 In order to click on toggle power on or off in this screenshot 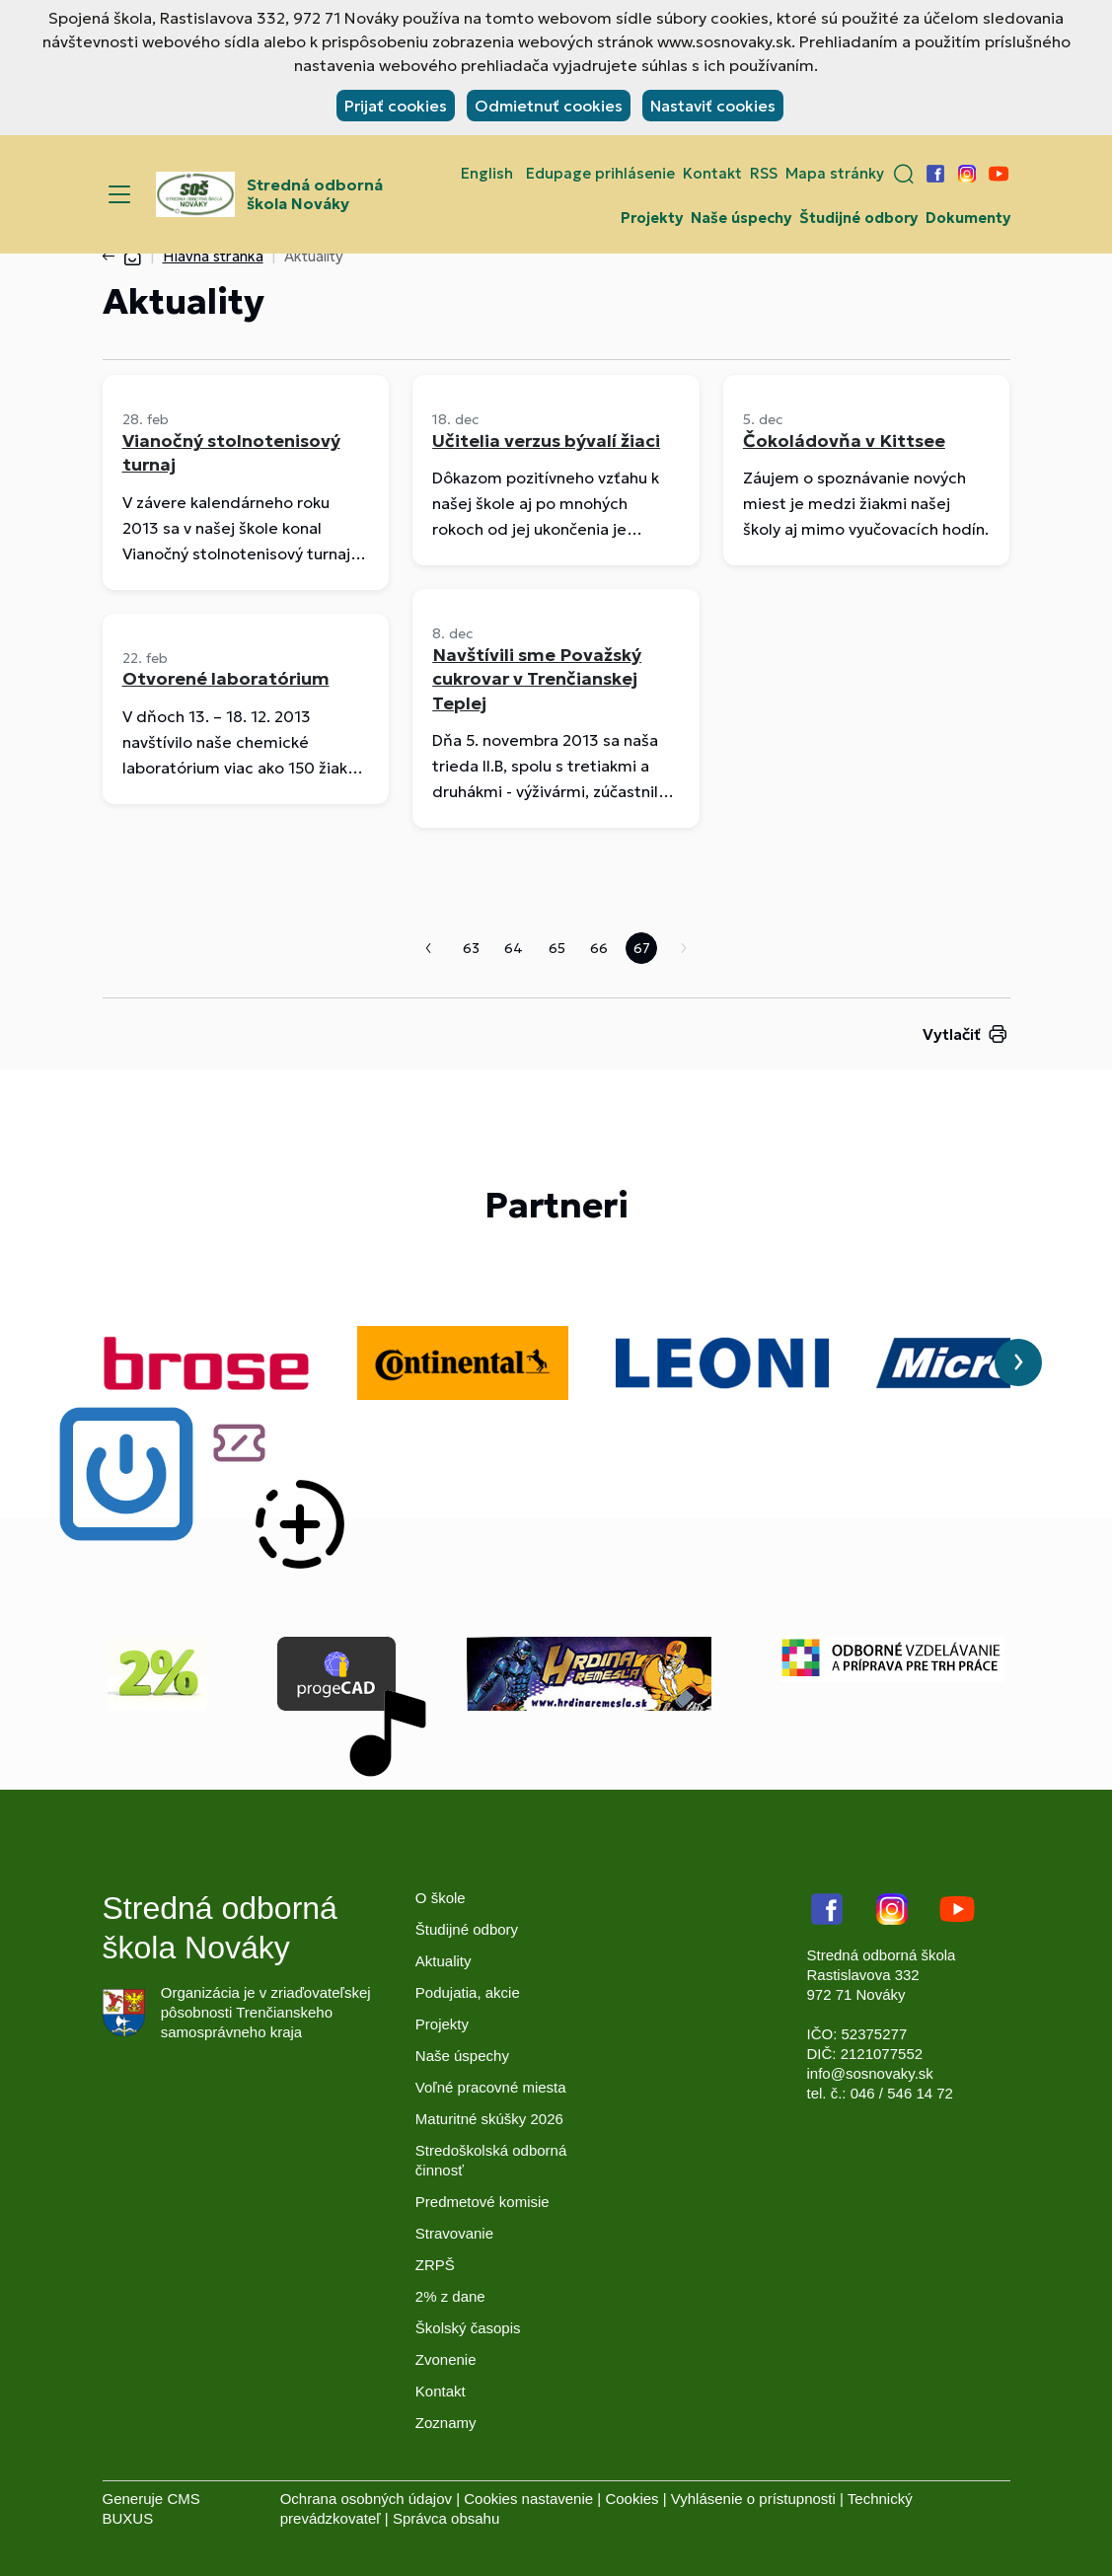, I will do `click(126, 1474)`.